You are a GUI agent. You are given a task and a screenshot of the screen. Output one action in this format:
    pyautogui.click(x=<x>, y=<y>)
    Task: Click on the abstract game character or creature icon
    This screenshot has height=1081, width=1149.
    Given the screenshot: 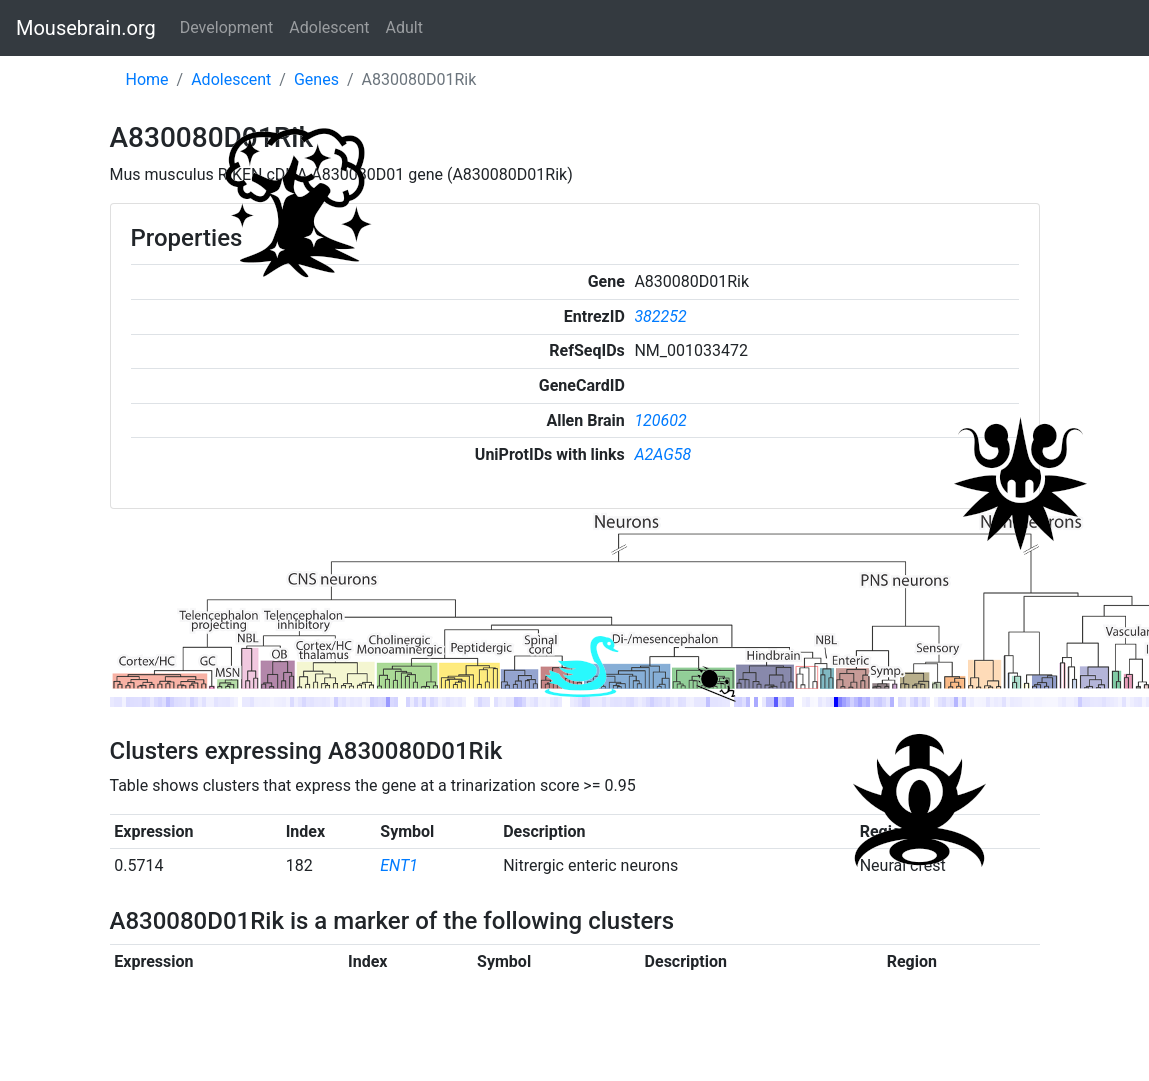 What is the action you would take?
    pyautogui.click(x=919, y=800)
    